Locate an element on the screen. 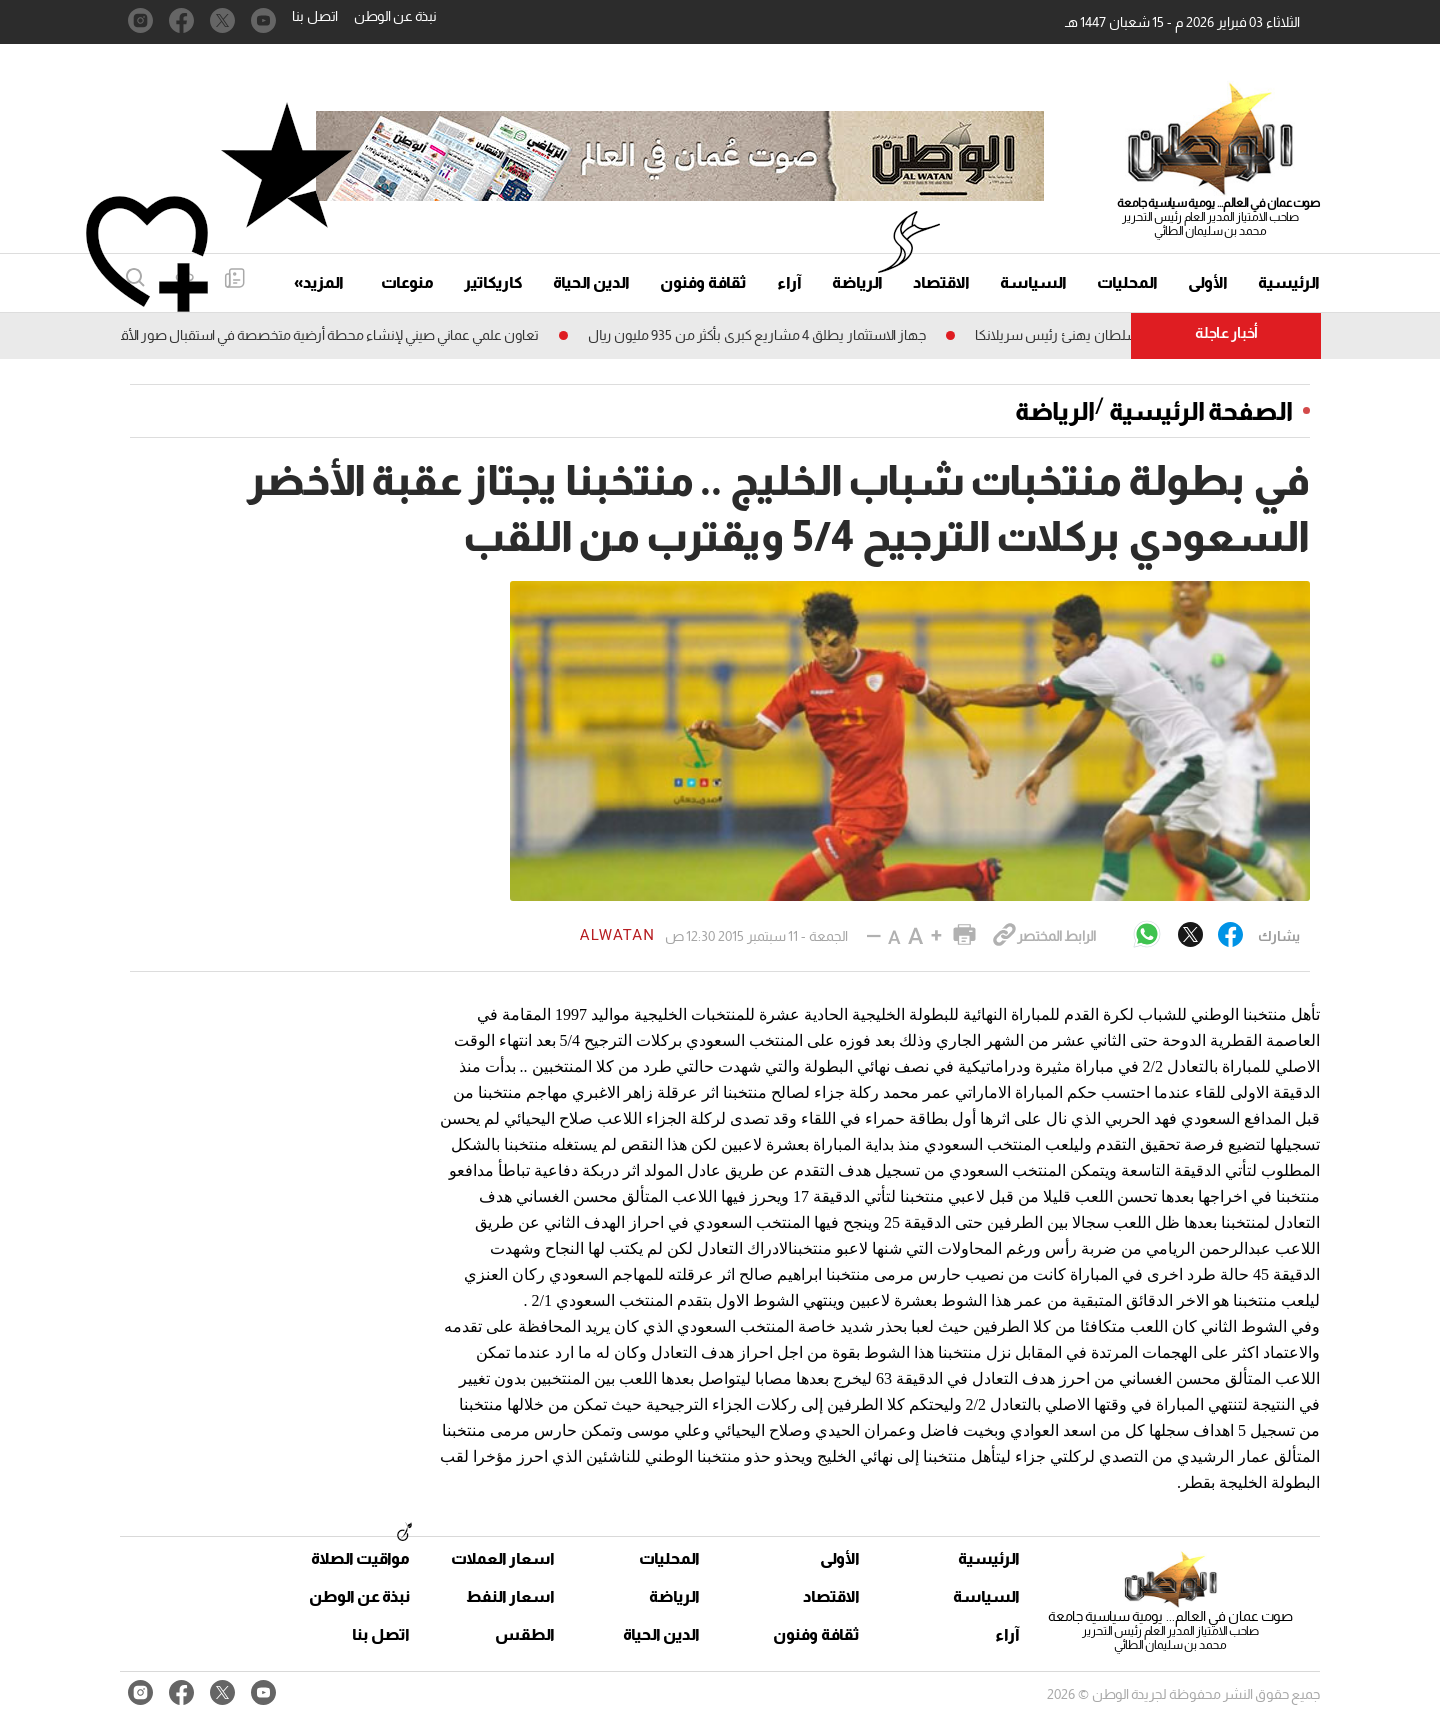  sailfish os logo is located at coordinates (909, 242).